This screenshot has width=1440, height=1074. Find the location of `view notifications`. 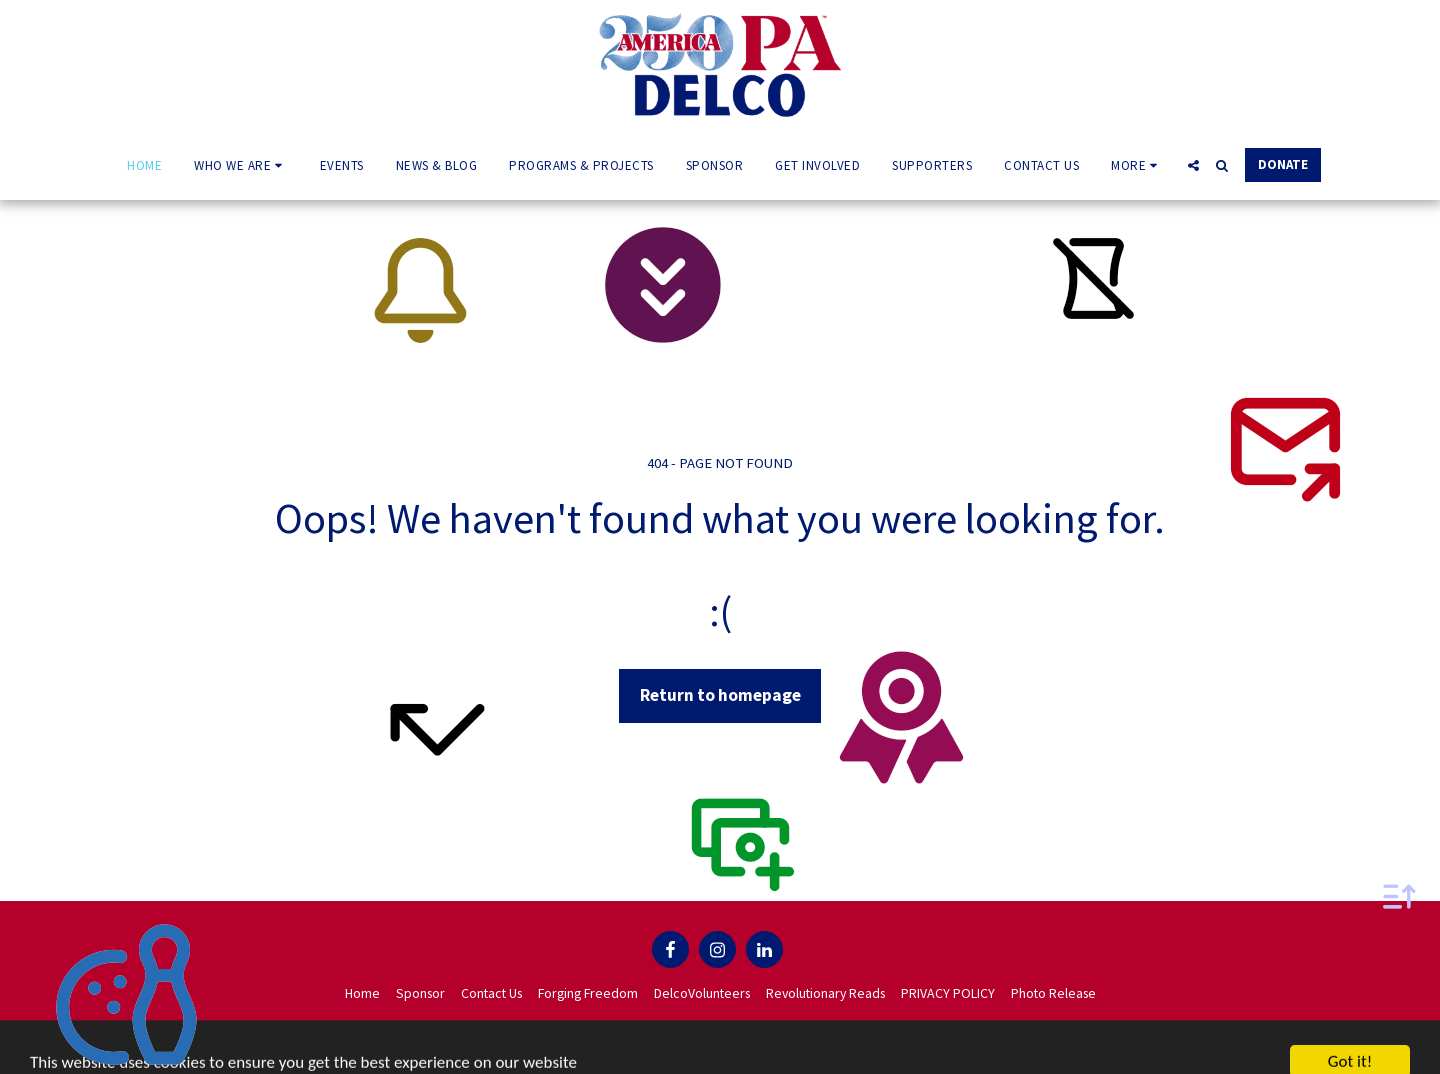

view notifications is located at coordinates (420, 290).